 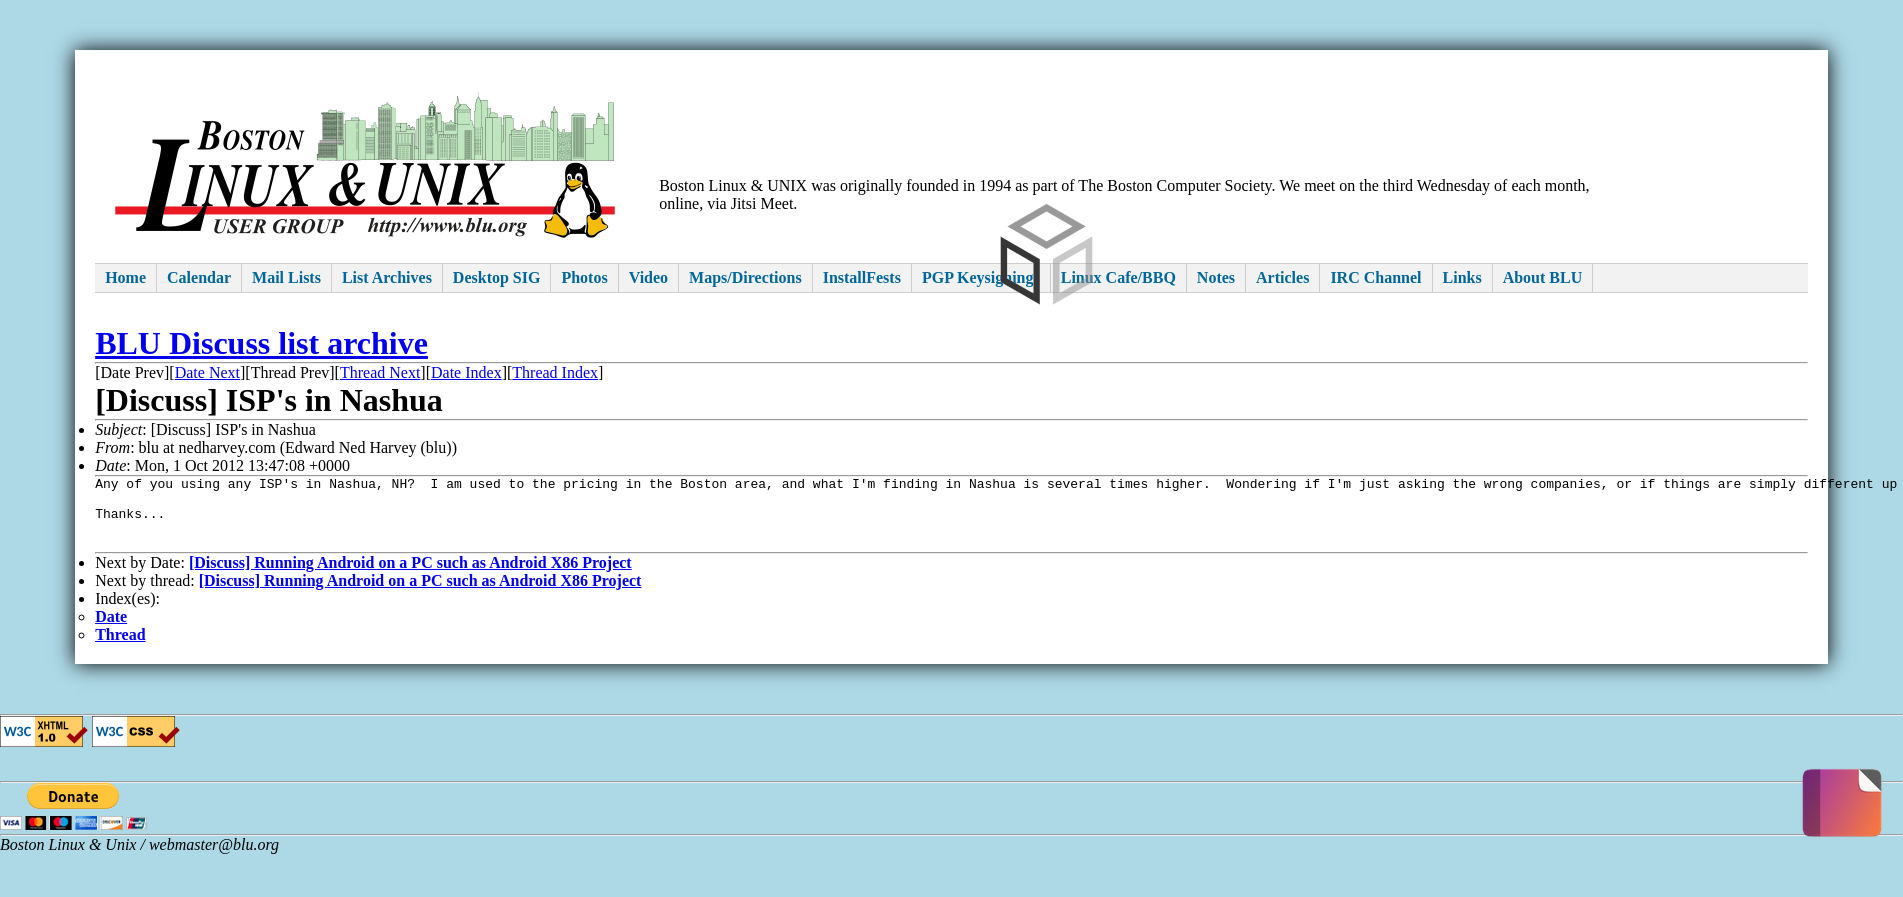 What do you see at coordinates (1842, 800) in the screenshot?
I see `change desktop wallpaper settings` at bounding box center [1842, 800].